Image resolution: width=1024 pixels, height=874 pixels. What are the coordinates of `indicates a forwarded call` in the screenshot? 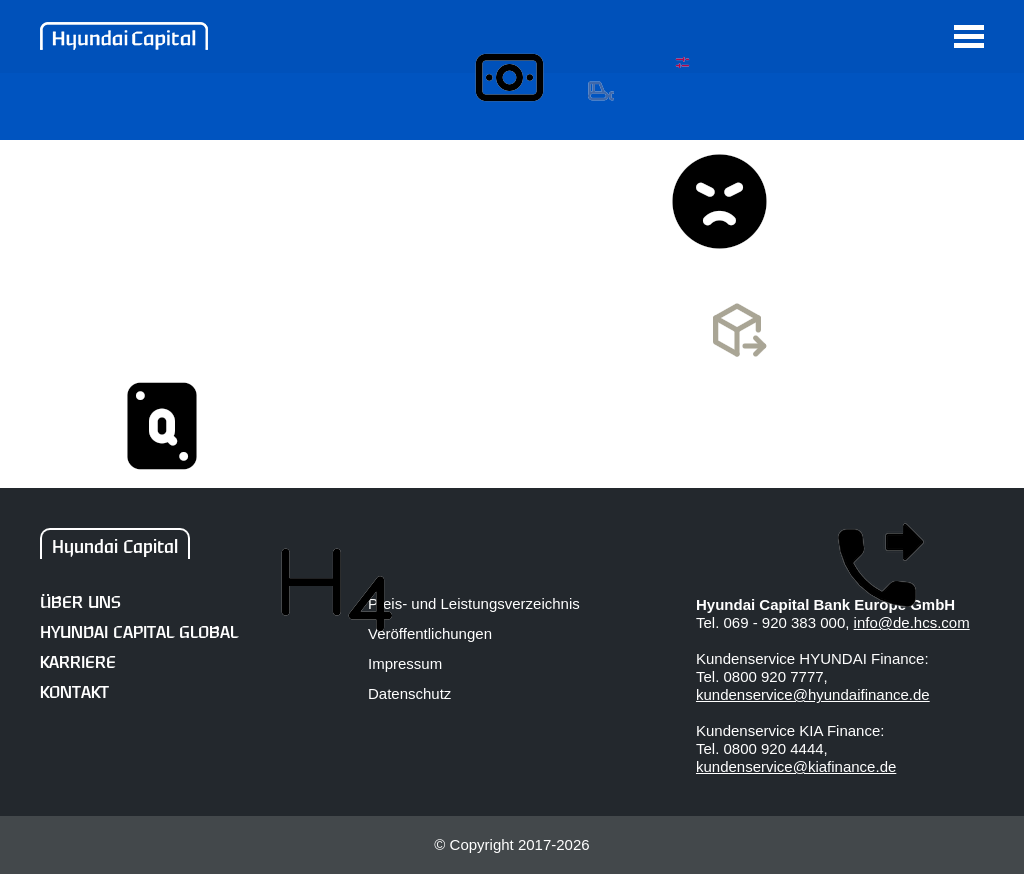 It's located at (877, 568).